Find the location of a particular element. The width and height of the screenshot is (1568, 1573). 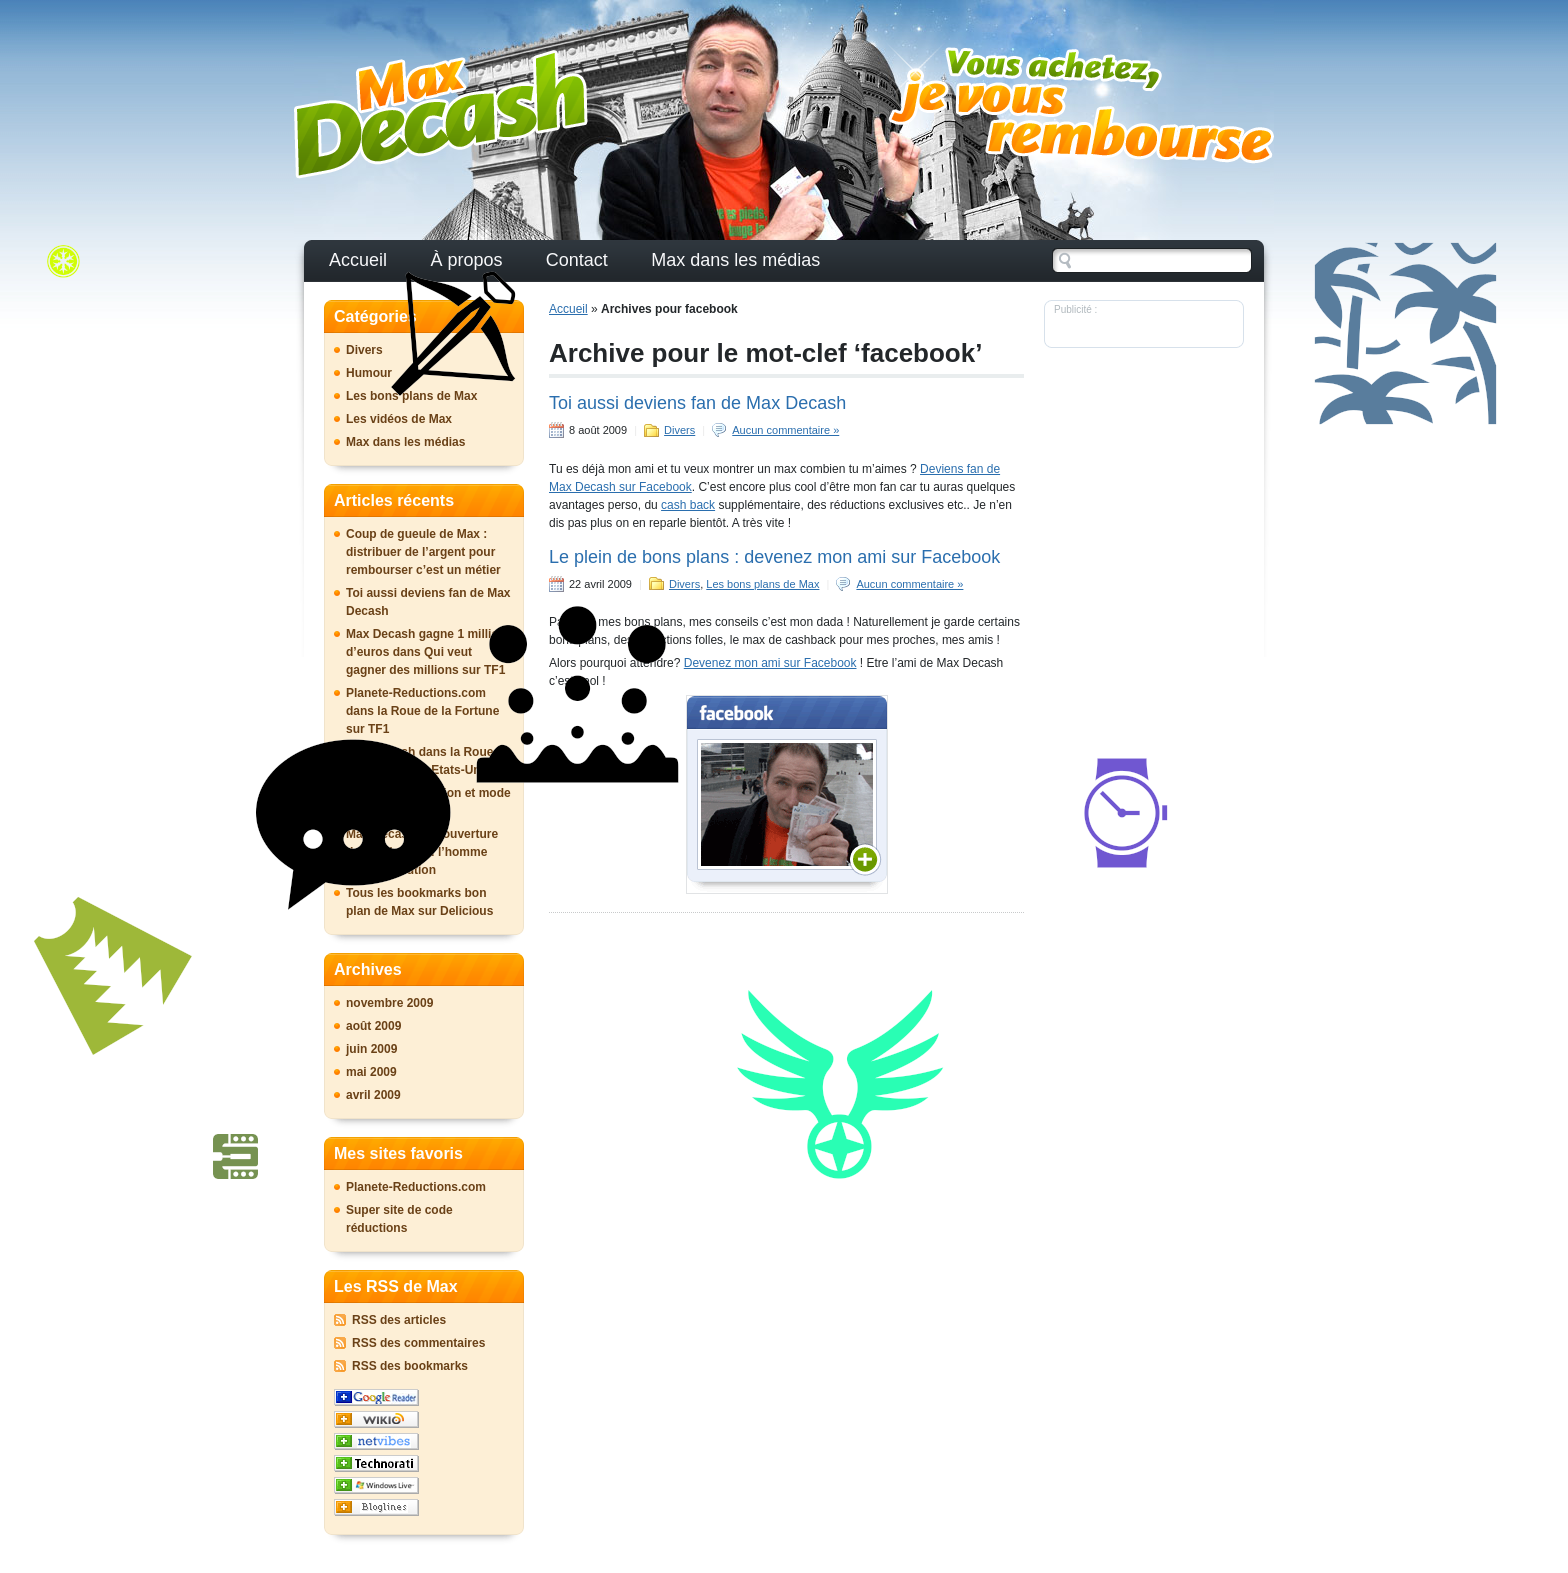

connect or link two components together is located at coordinates (235, 1156).